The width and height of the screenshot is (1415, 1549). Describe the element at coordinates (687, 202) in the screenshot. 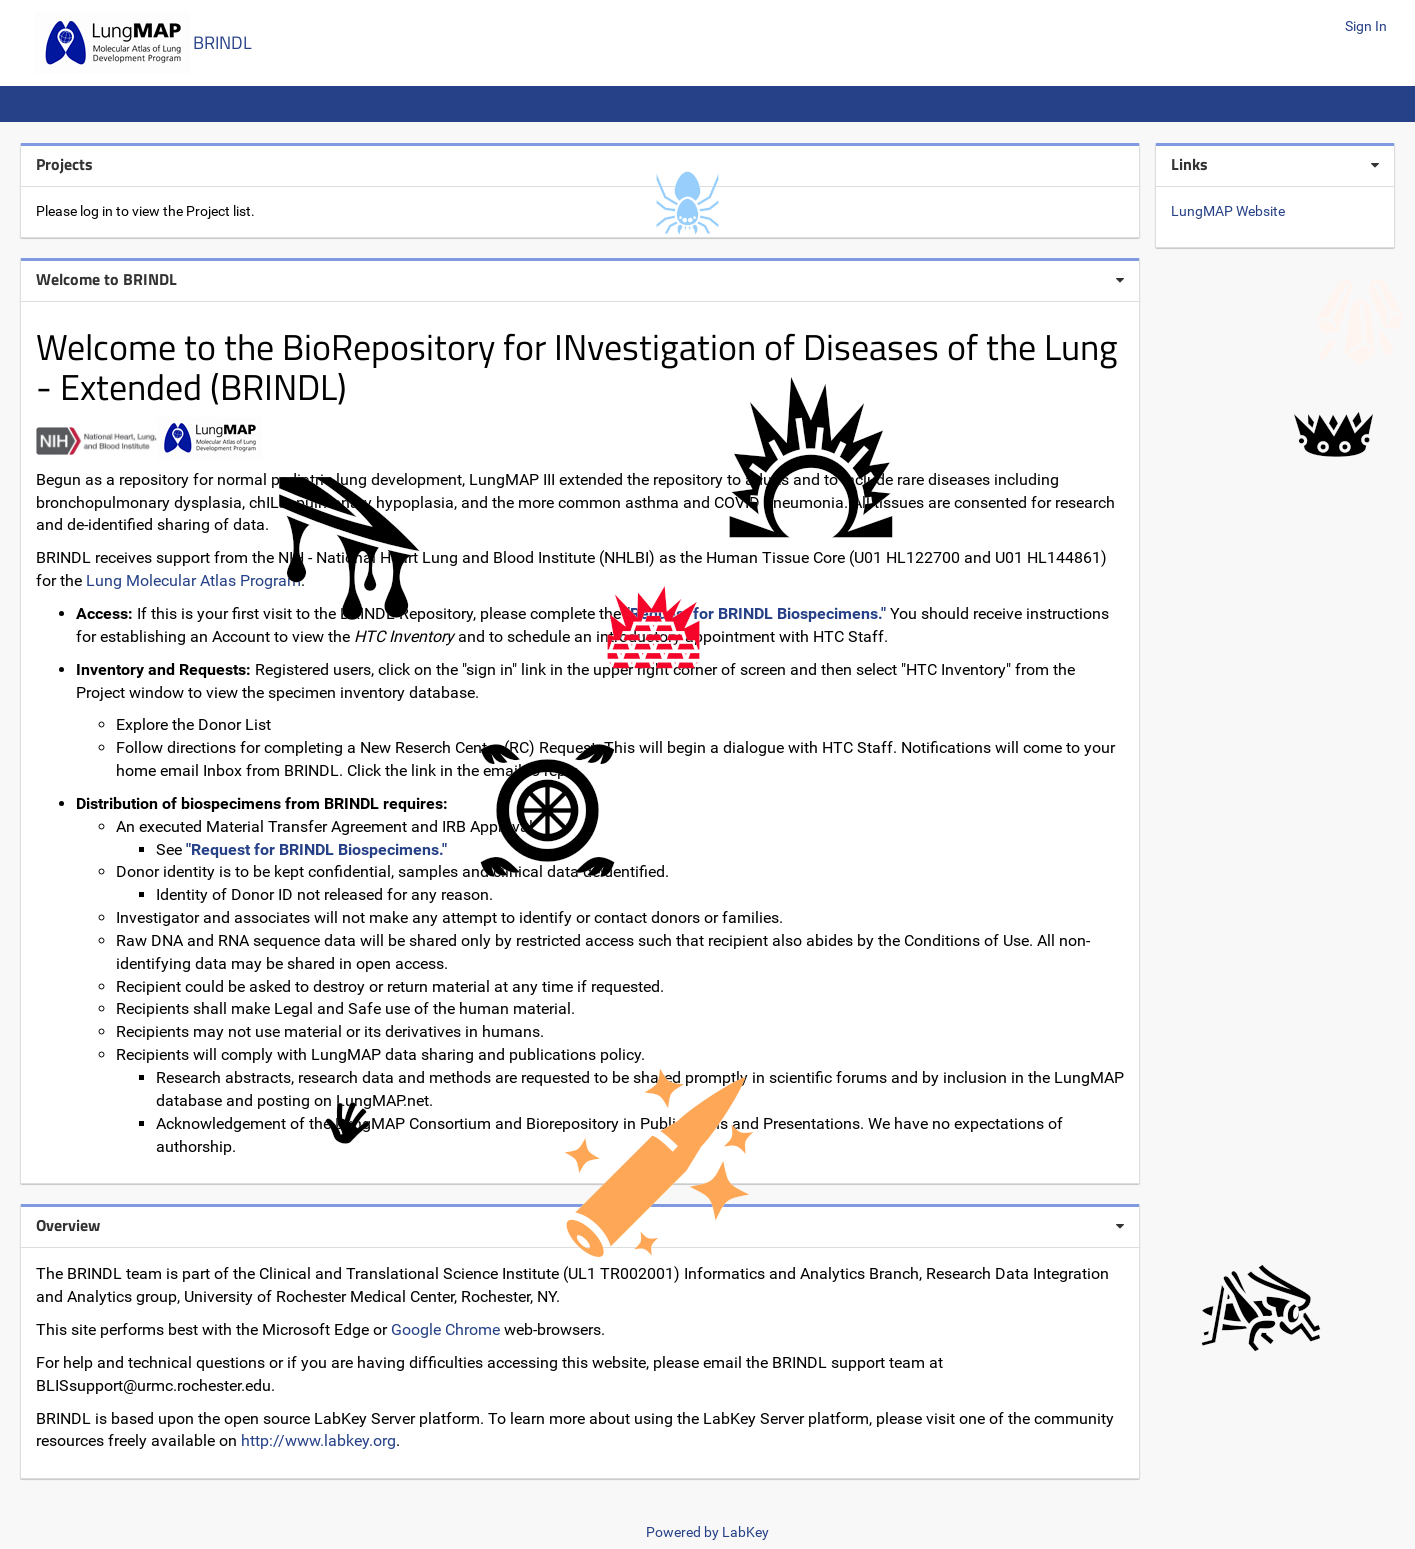

I see `indicates spider or arachnid enemy type in game` at that location.